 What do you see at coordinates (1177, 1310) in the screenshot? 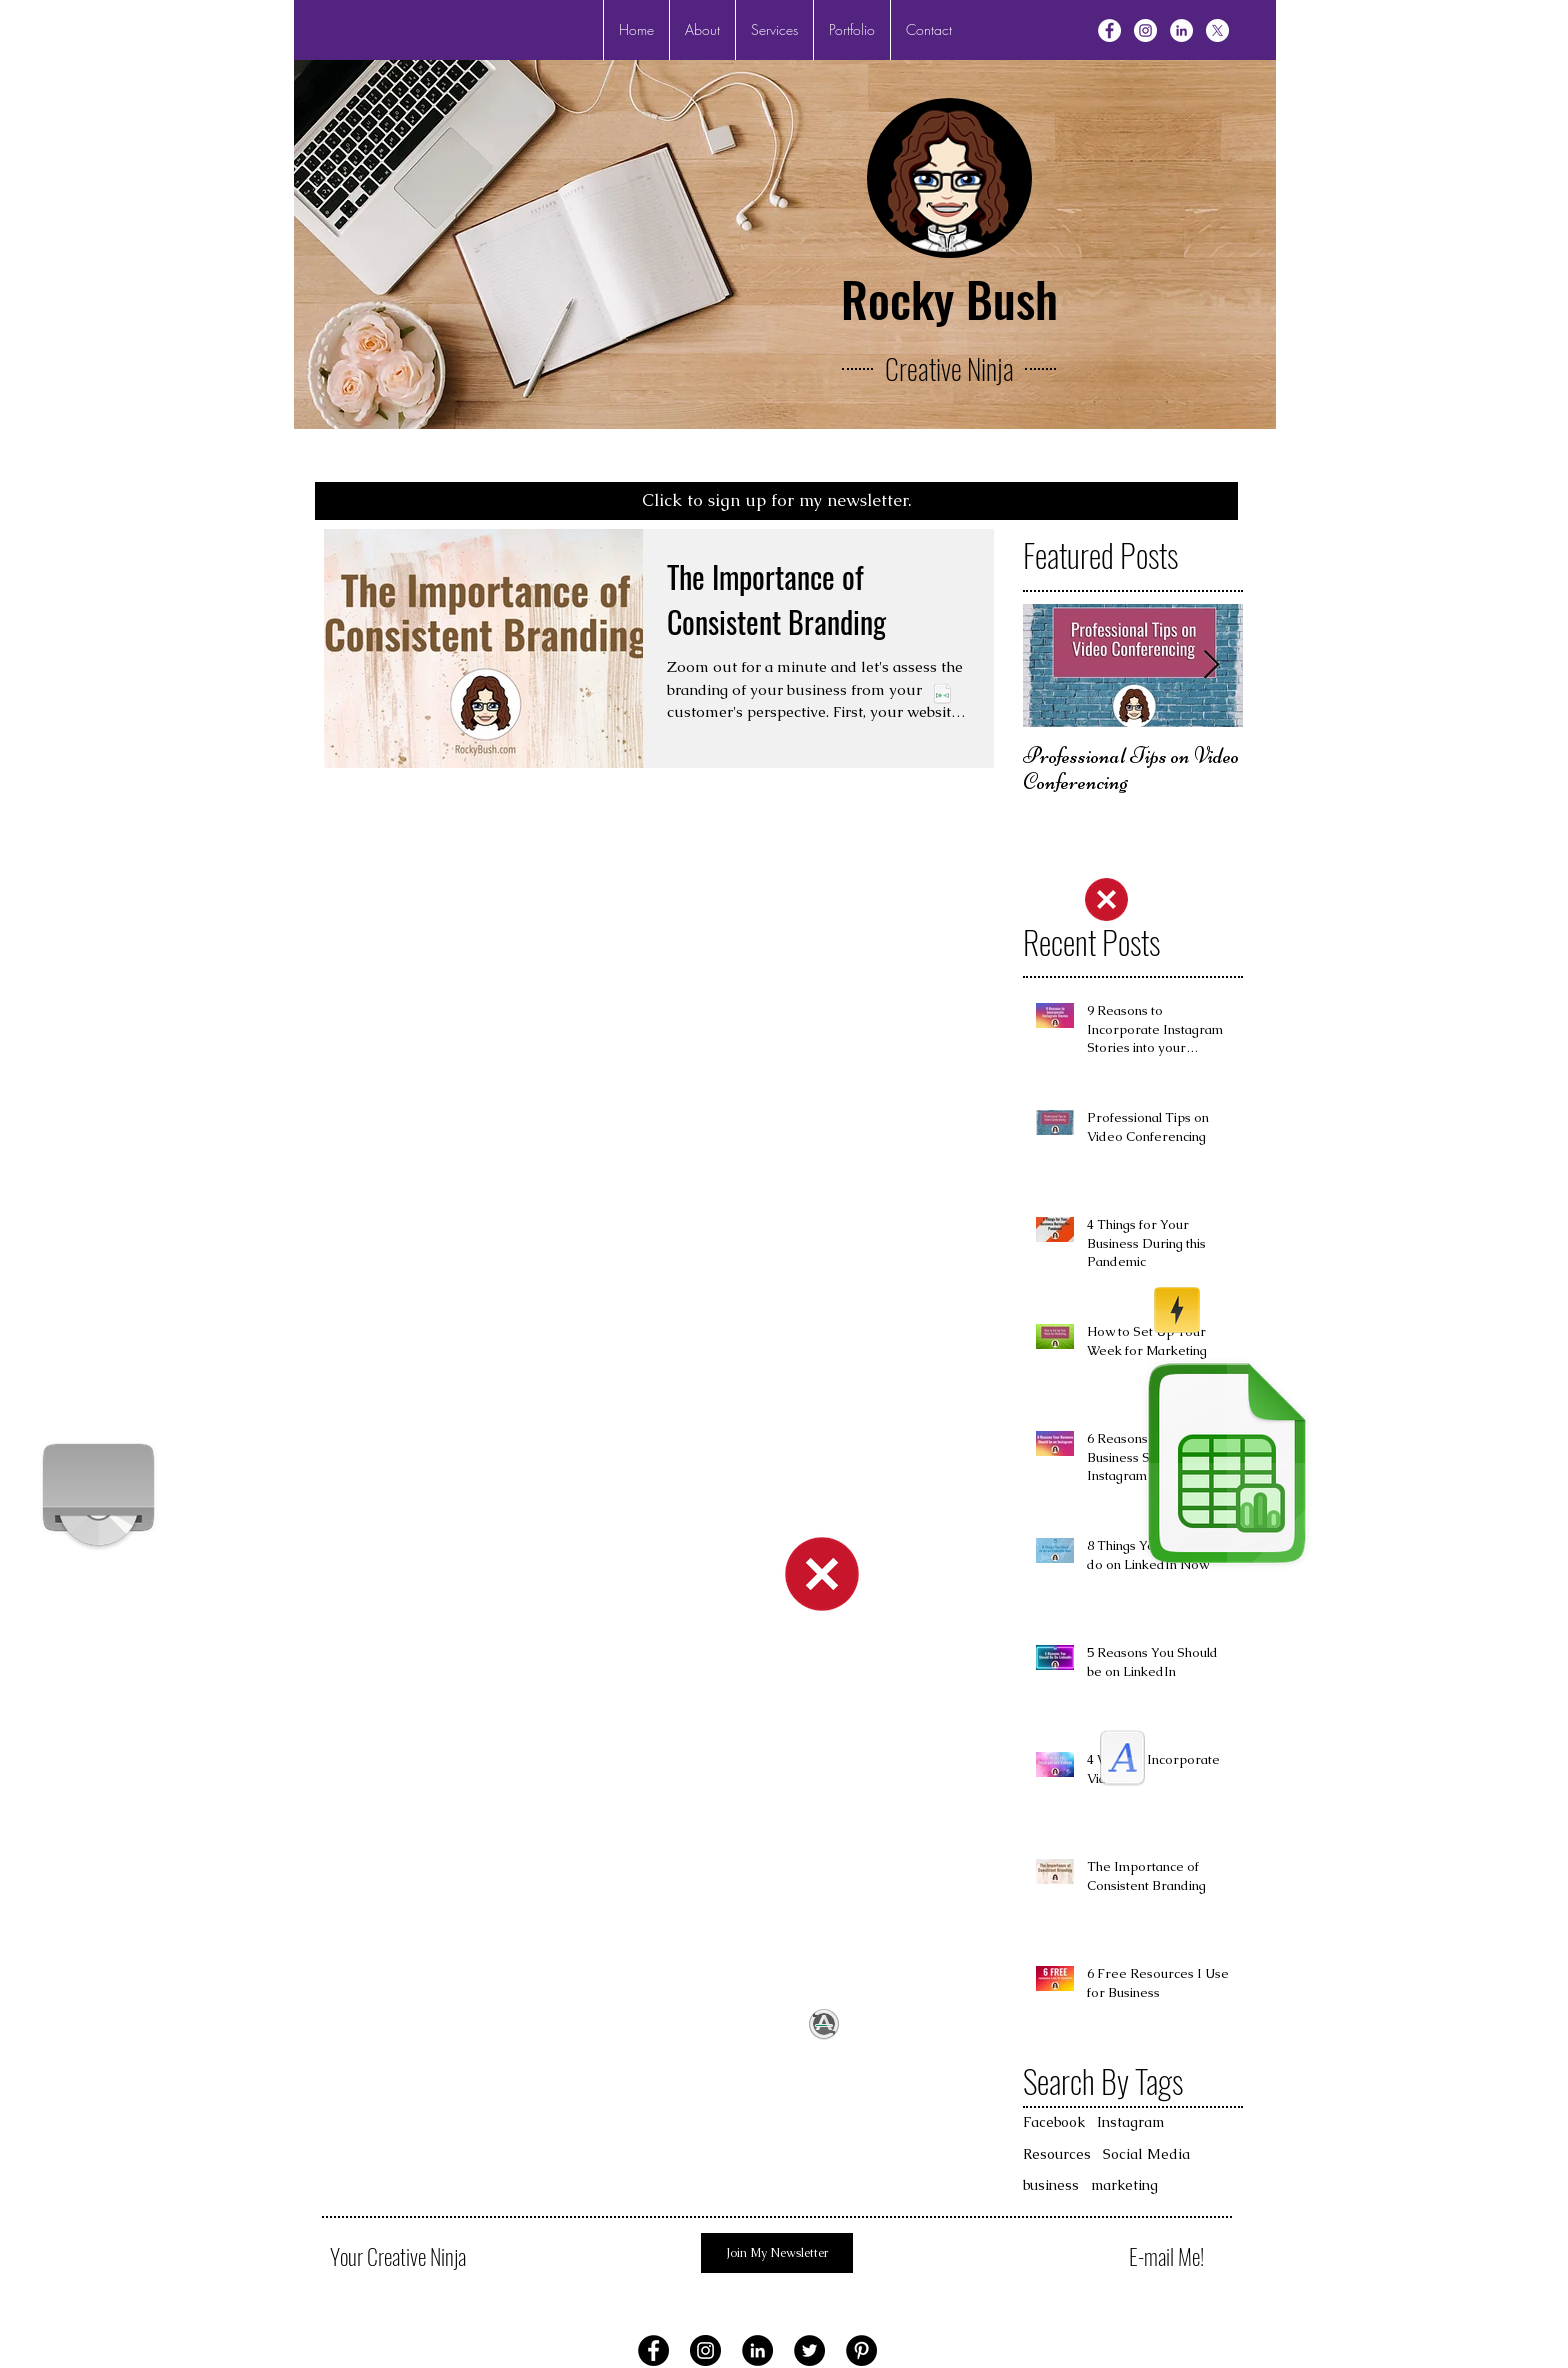
I see `access power and battery settings` at bounding box center [1177, 1310].